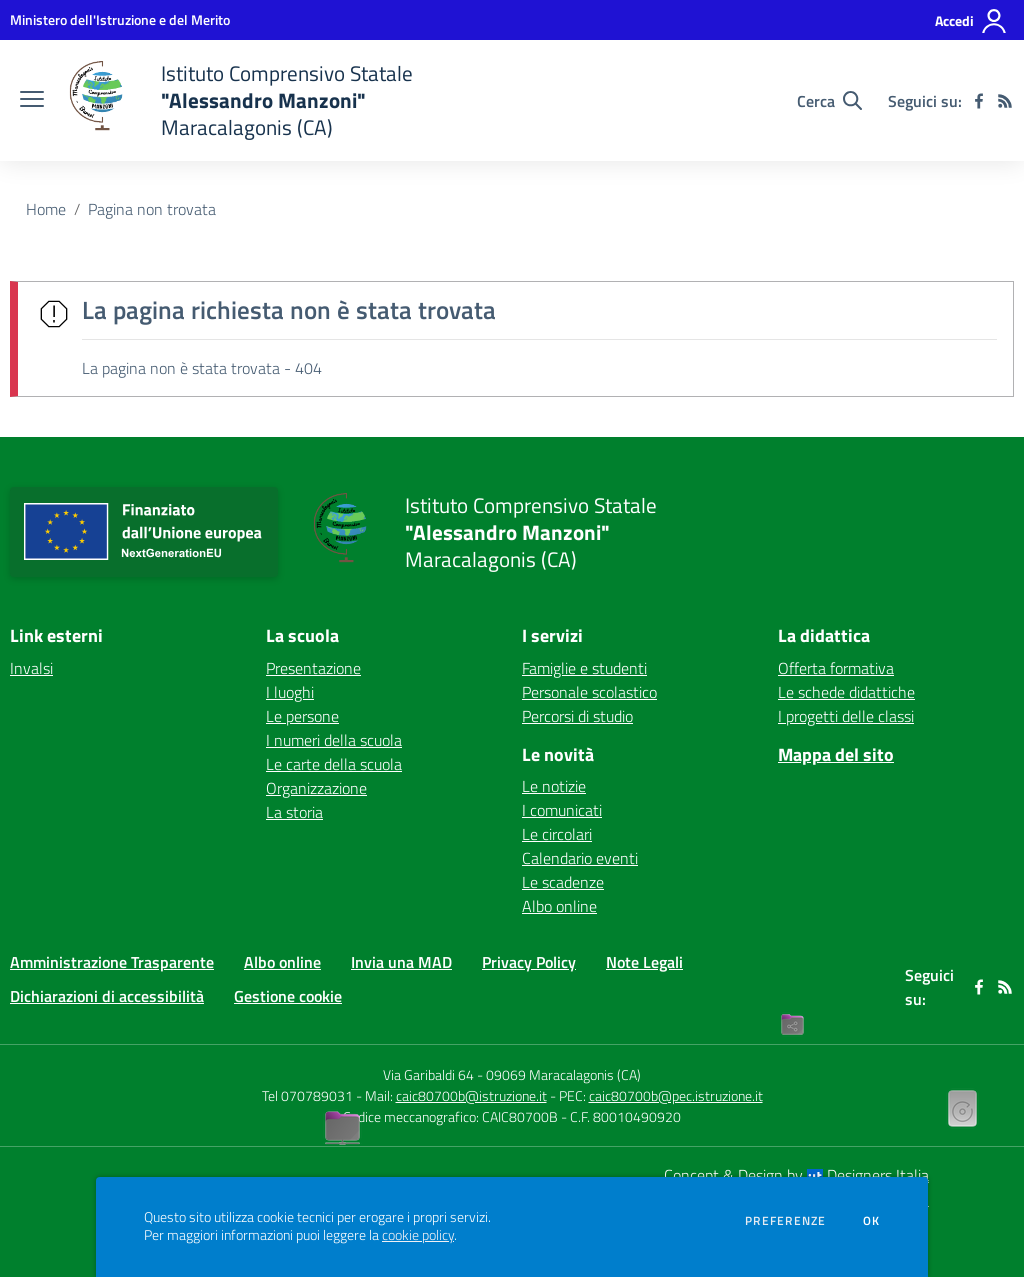 The width and height of the screenshot is (1024, 1277). Describe the element at coordinates (962, 1108) in the screenshot. I see `access hard drive storage` at that location.